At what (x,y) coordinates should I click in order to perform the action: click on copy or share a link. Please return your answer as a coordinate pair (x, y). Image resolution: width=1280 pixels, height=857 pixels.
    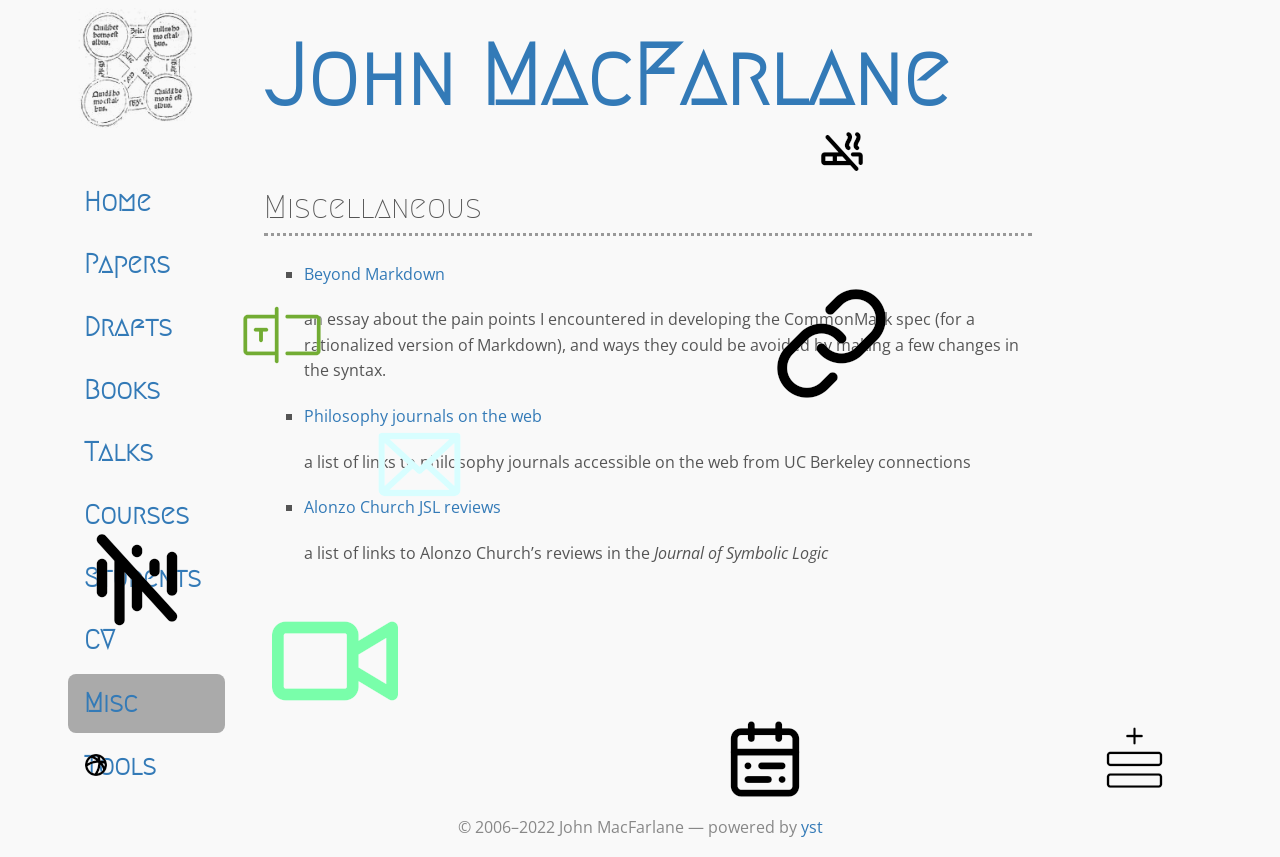
    Looking at the image, I should click on (831, 343).